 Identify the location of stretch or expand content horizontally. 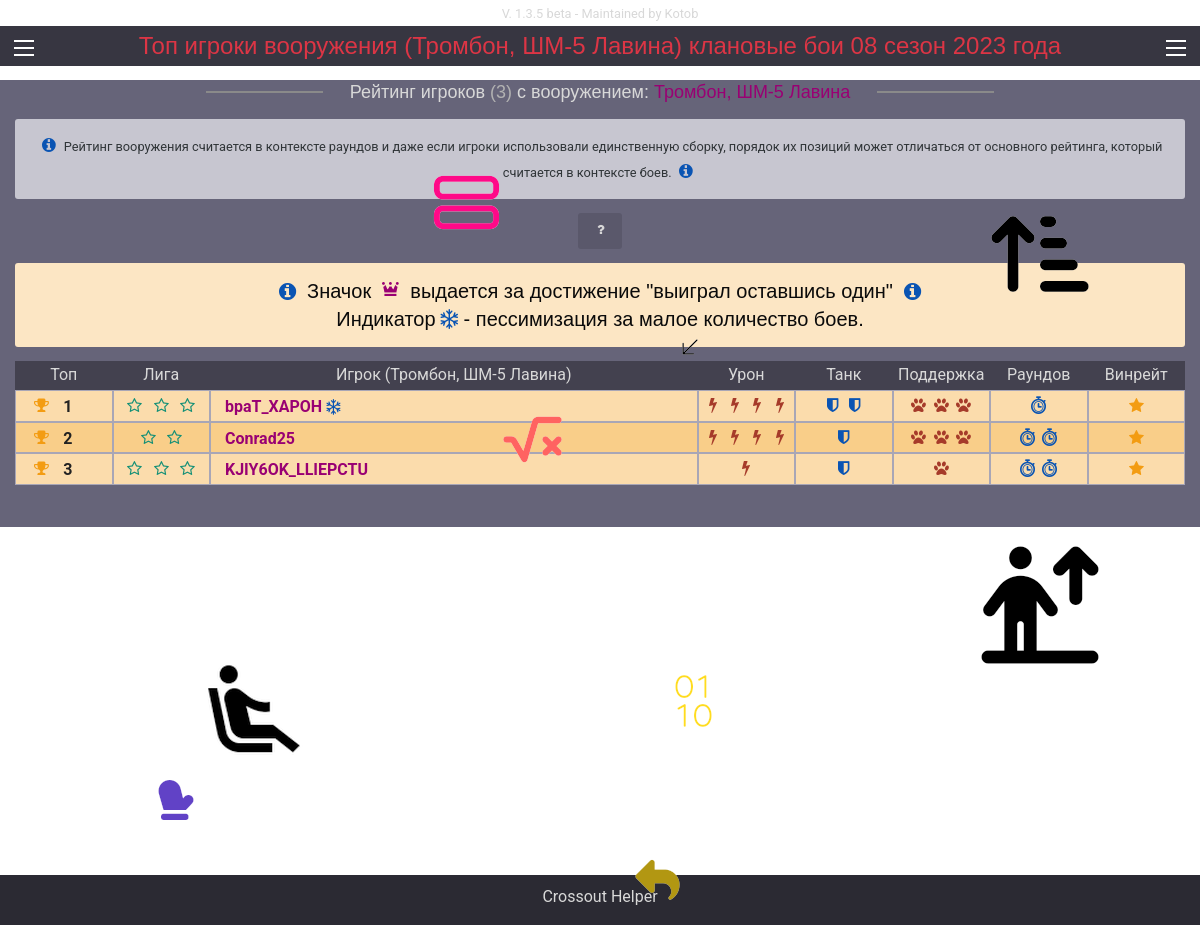
(466, 202).